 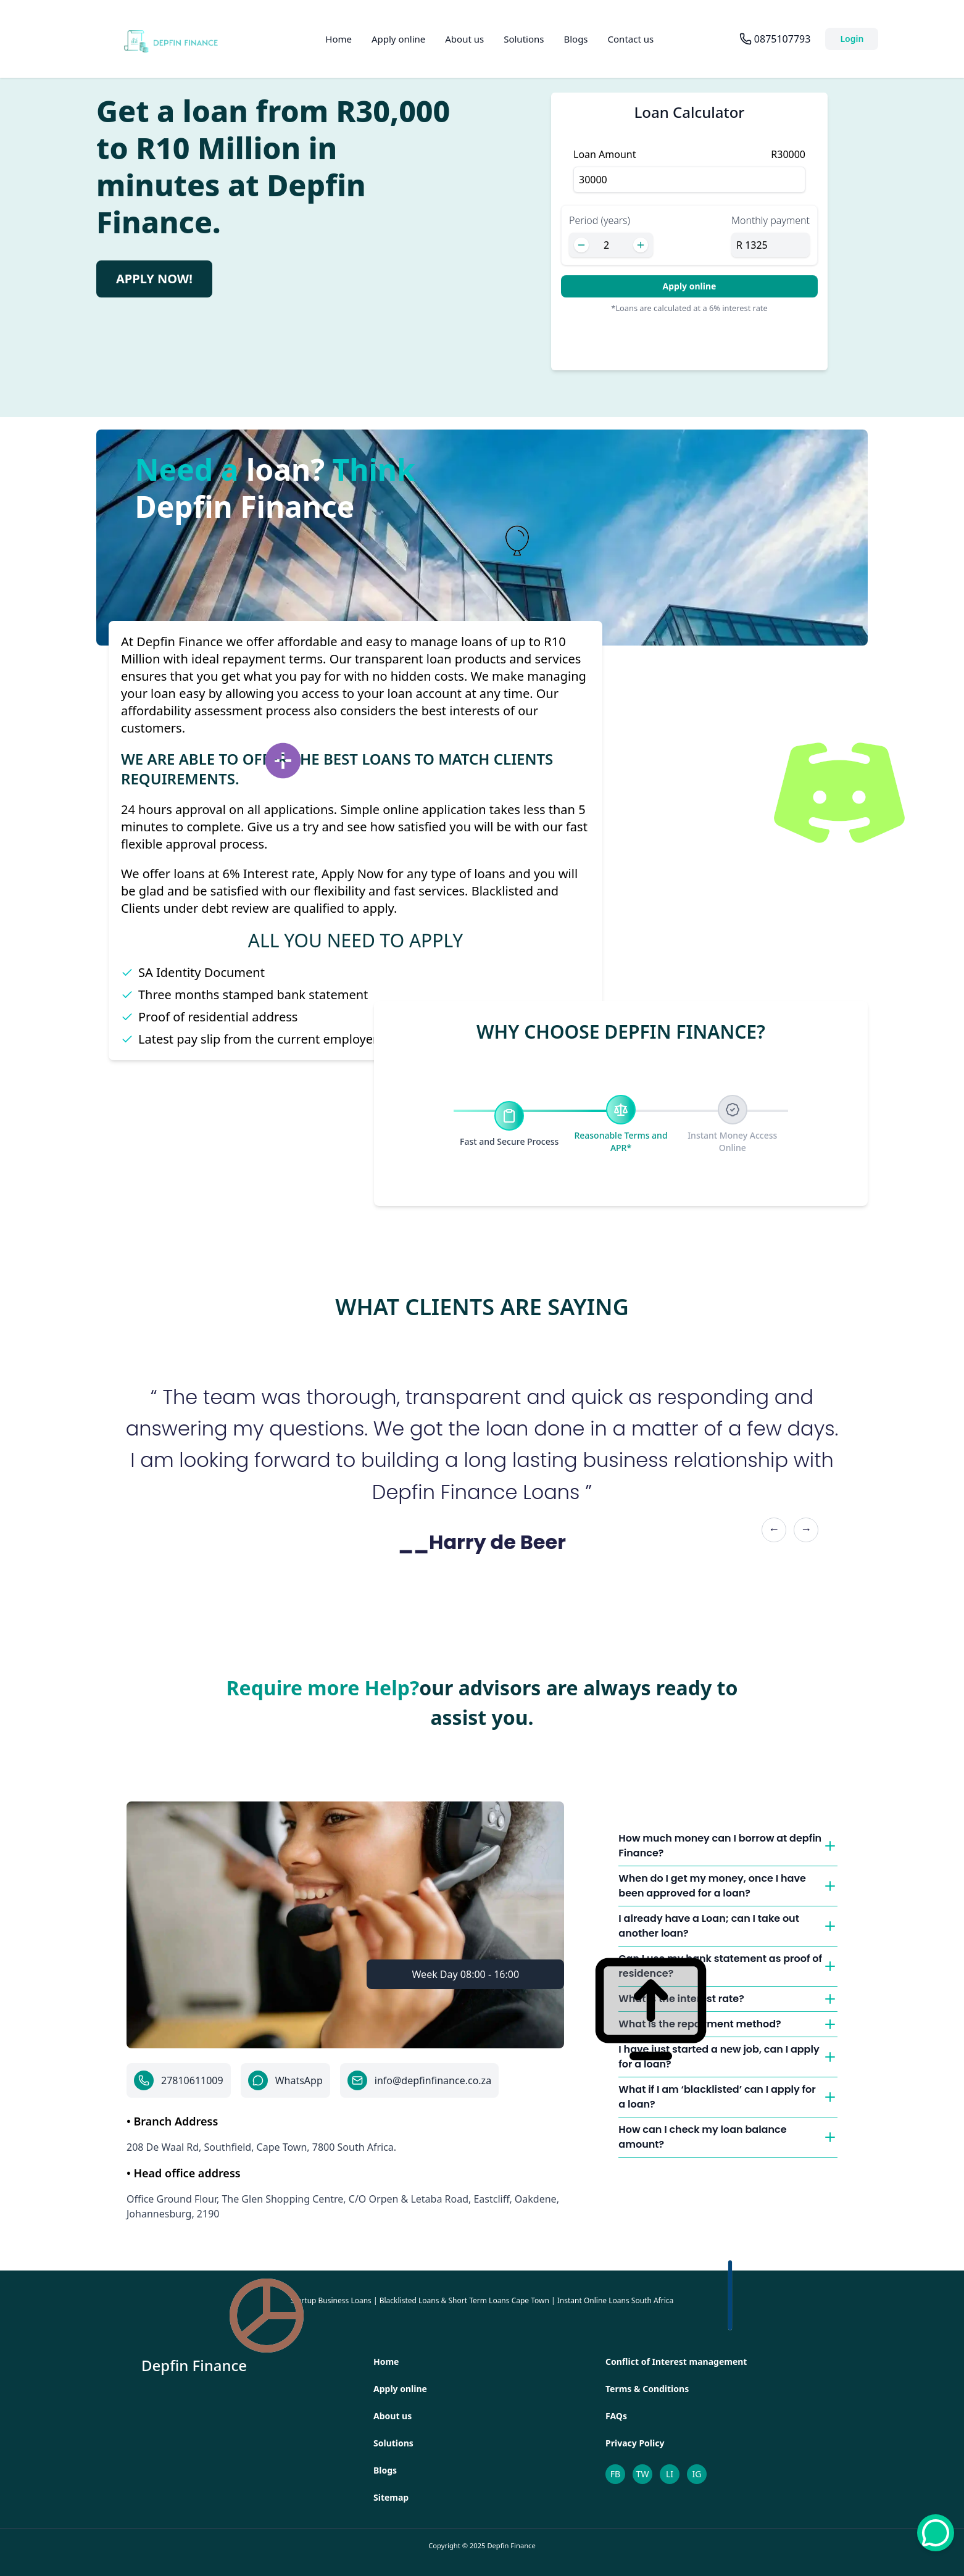 I want to click on vertical divider or separator between UI elements, so click(x=730, y=2295).